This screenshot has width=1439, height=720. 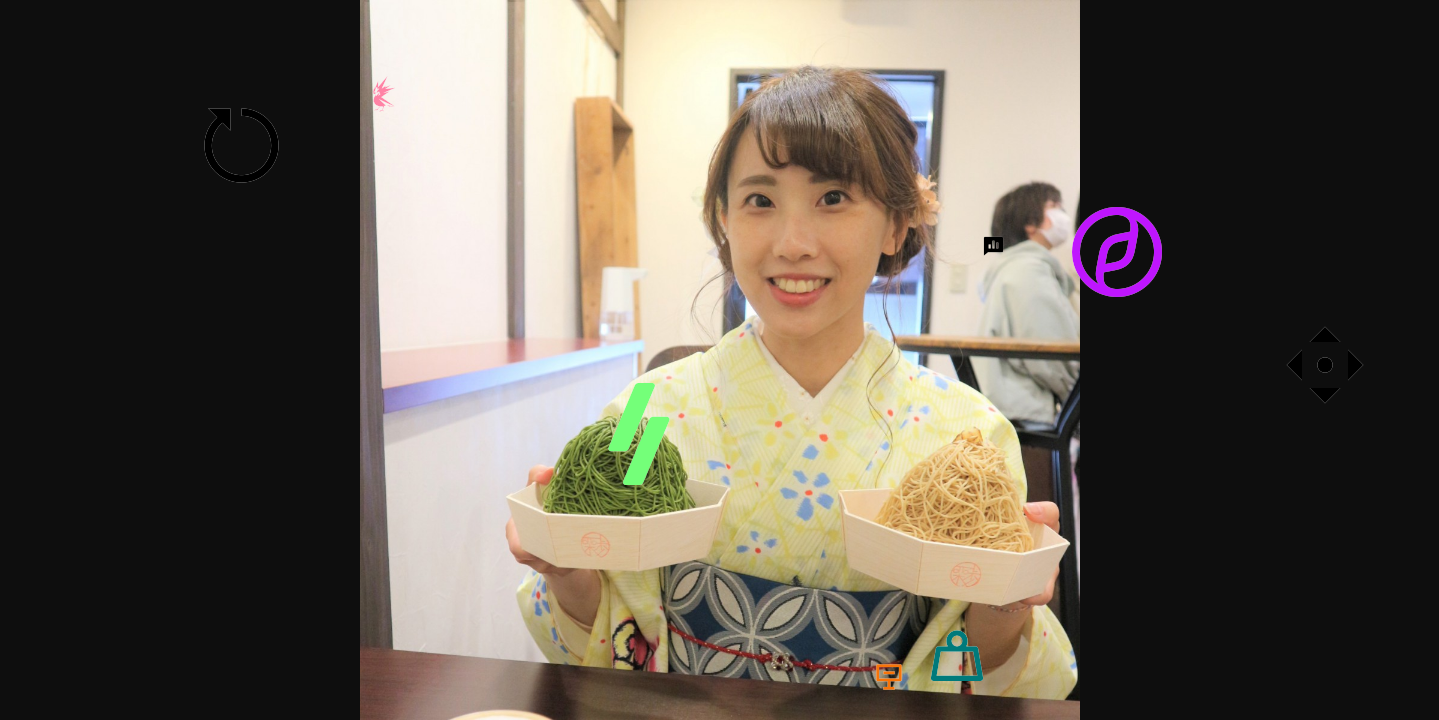 What do you see at coordinates (993, 245) in the screenshot?
I see `view poll results in a conversation` at bounding box center [993, 245].